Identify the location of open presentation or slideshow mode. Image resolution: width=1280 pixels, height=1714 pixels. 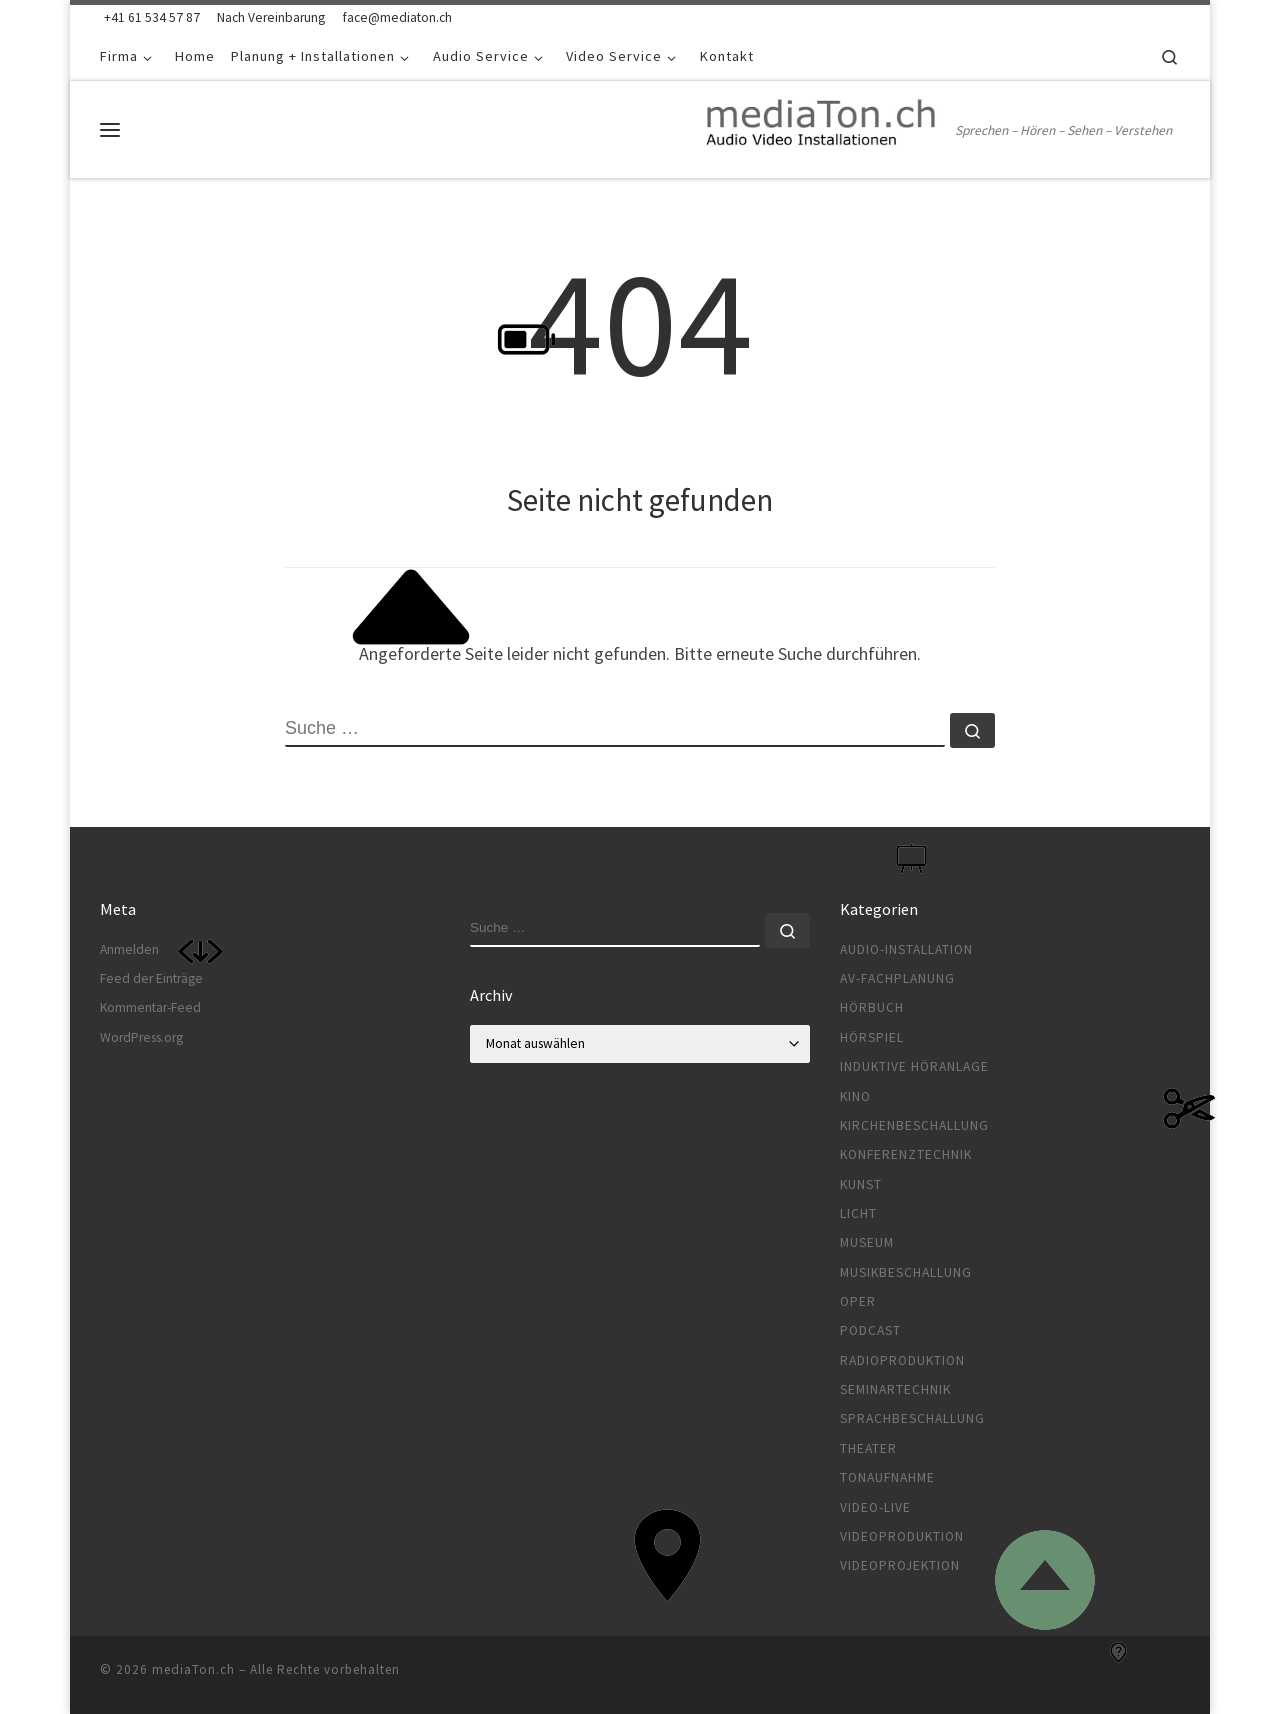
(911, 858).